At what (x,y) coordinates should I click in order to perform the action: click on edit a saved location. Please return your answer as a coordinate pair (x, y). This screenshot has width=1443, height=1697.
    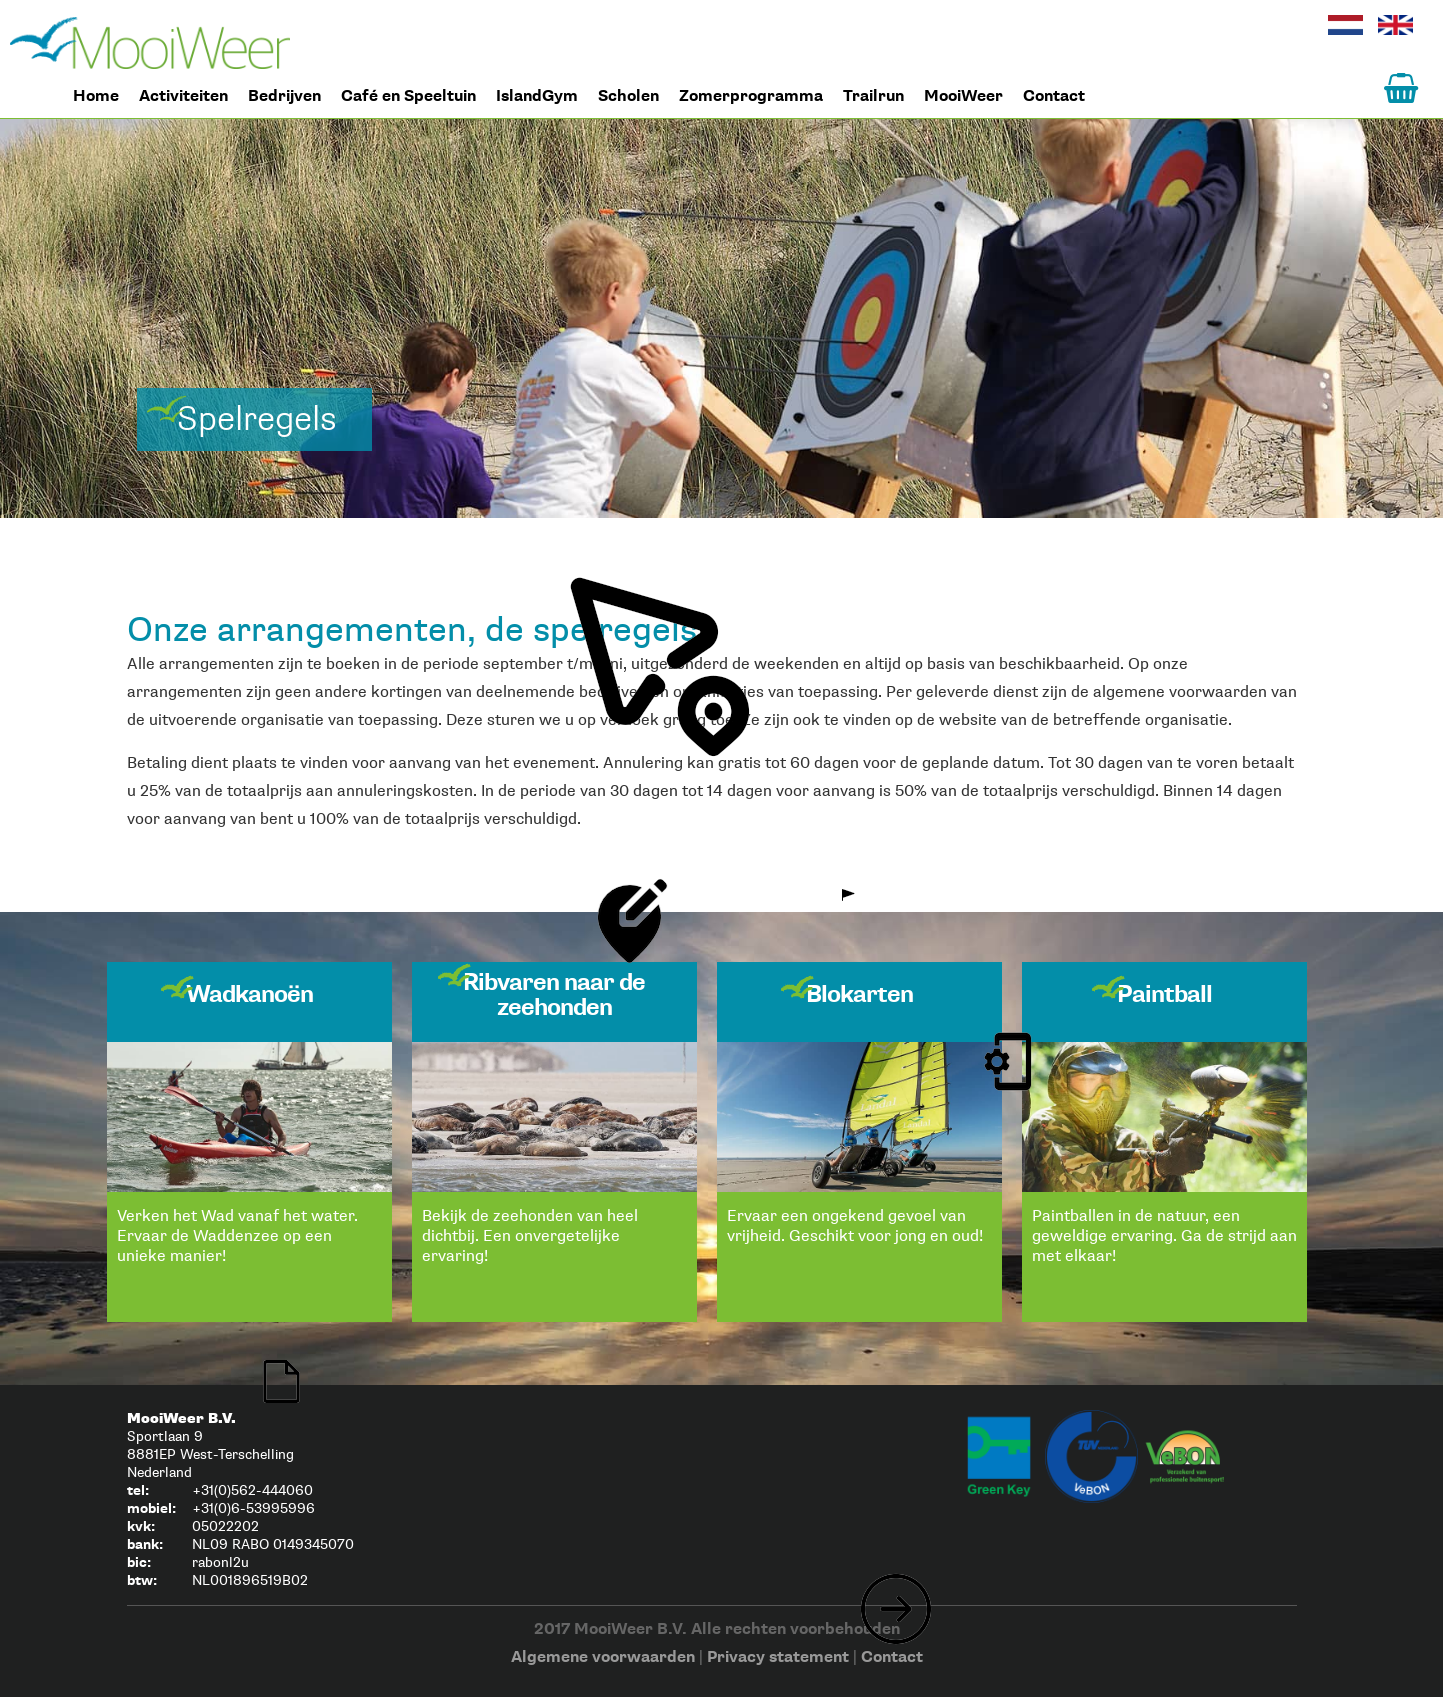
    Looking at the image, I should click on (629, 924).